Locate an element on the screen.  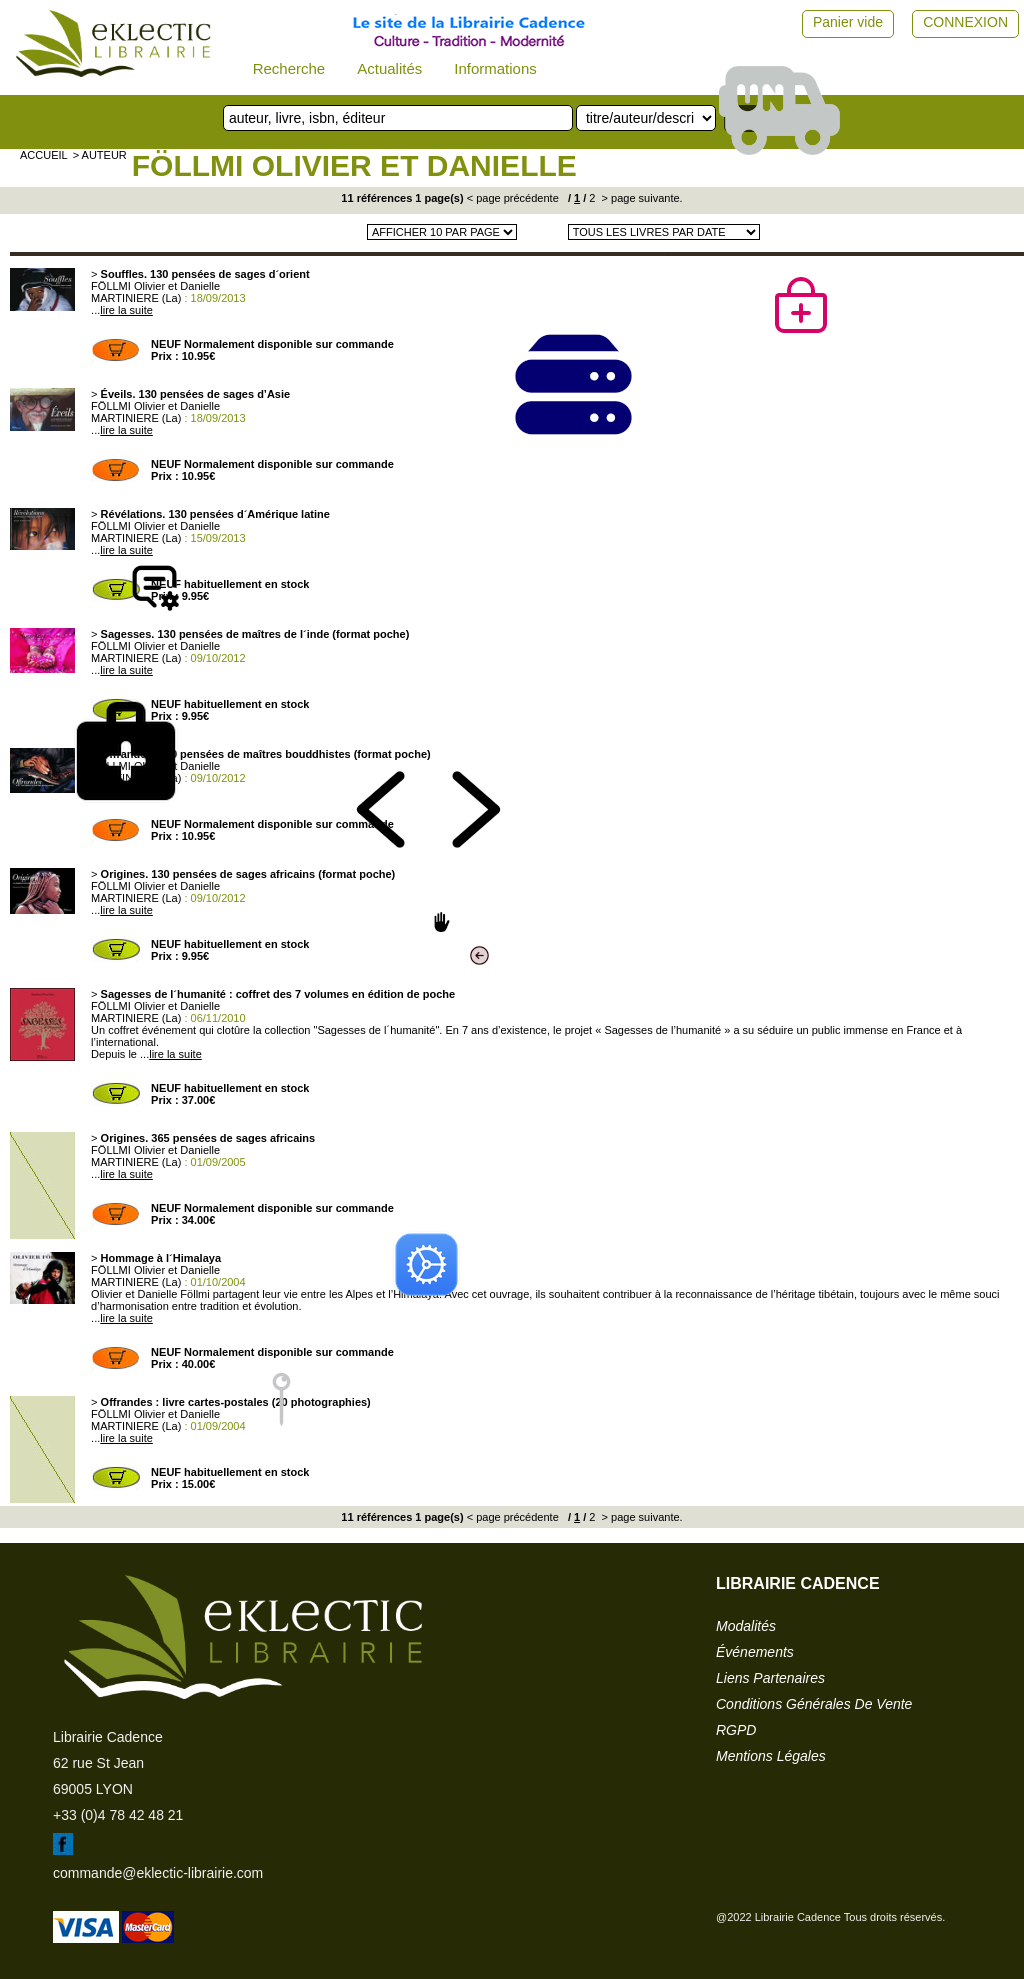
view server infrastructure is located at coordinates (573, 384).